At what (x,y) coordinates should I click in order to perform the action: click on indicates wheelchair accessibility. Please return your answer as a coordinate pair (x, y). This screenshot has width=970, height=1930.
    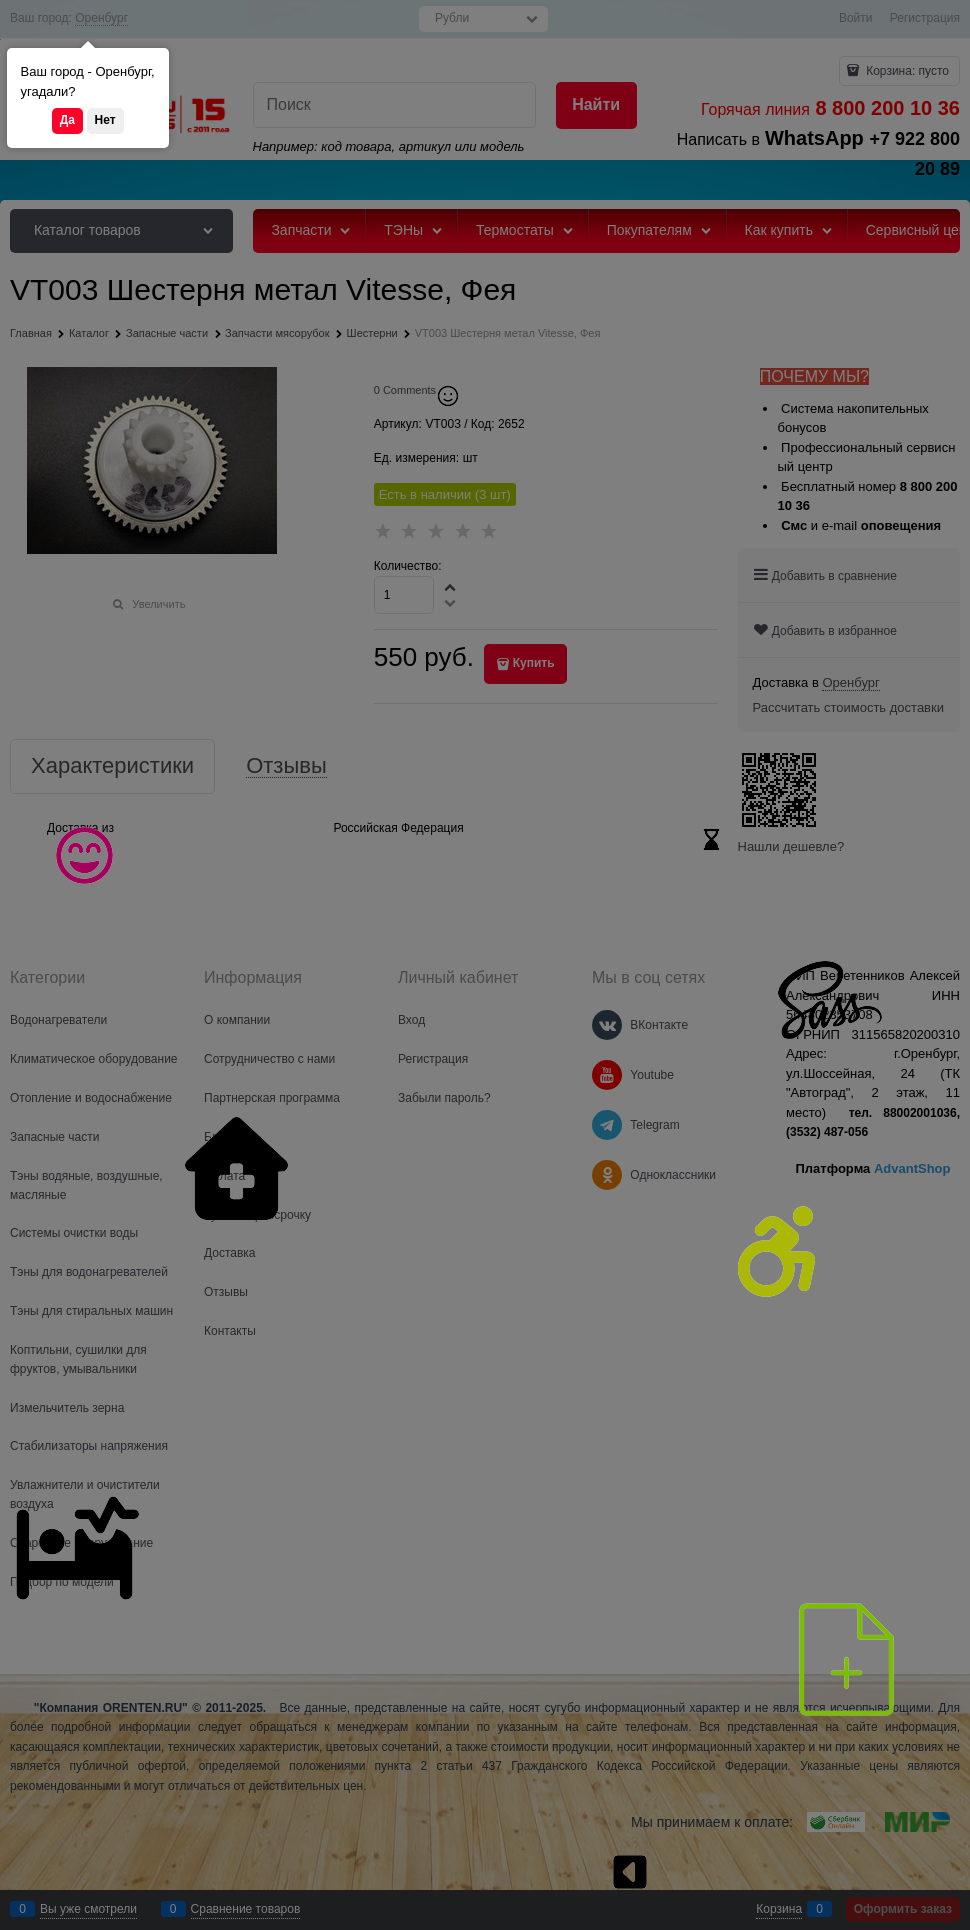
    Looking at the image, I should click on (777, 1251).